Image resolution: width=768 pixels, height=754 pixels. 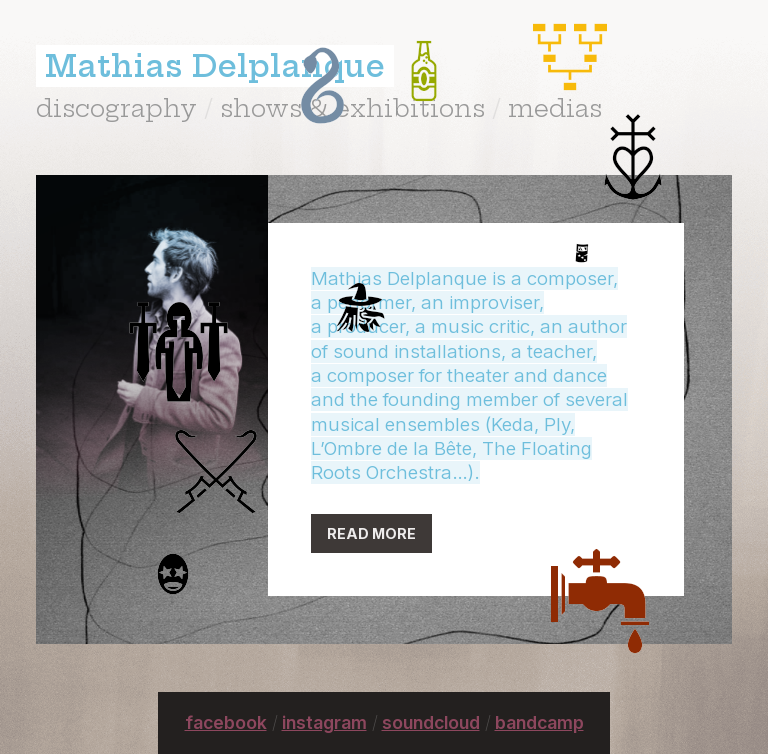 What do you see at coordinates (600, 601) in the screenshot?
I see `water utility or plumbing settings` at bounding box center [600, 601].